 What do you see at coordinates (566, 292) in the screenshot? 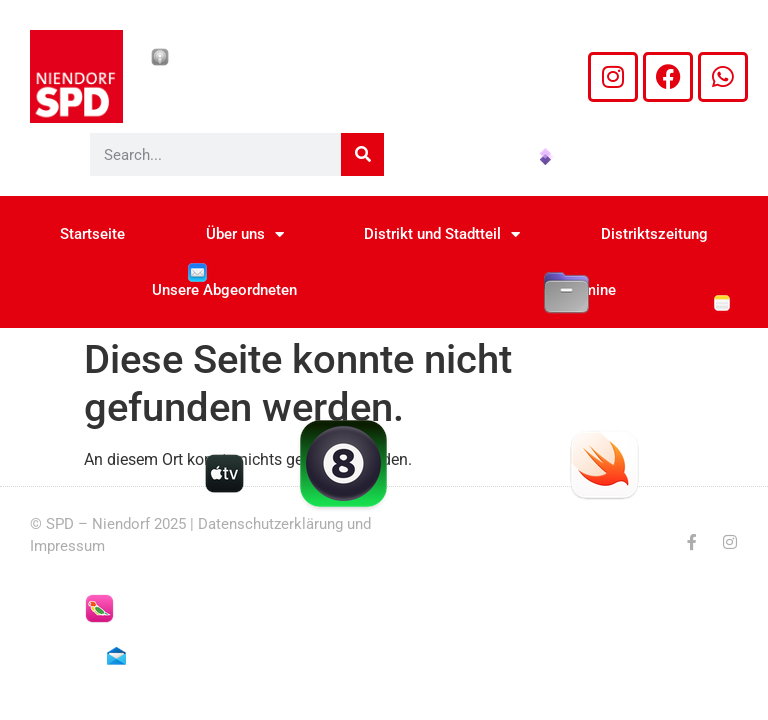
I see `open the file manager application` at bounding box center [566, 292].